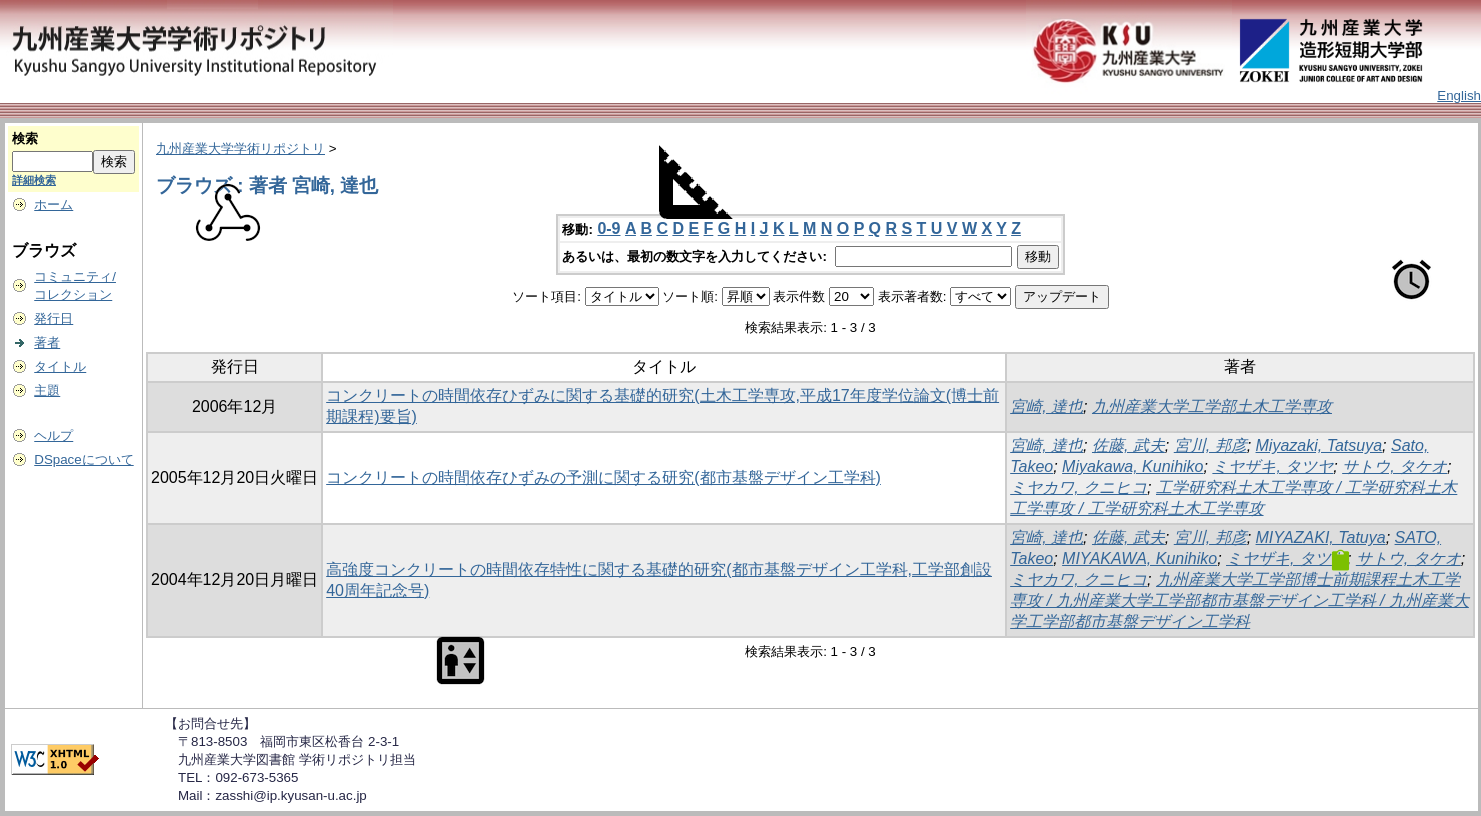 The image size is (1481, 816). Describe the element at coordinates (1411, 279) in the screenshot. I see `set or manage alarms` at that location.